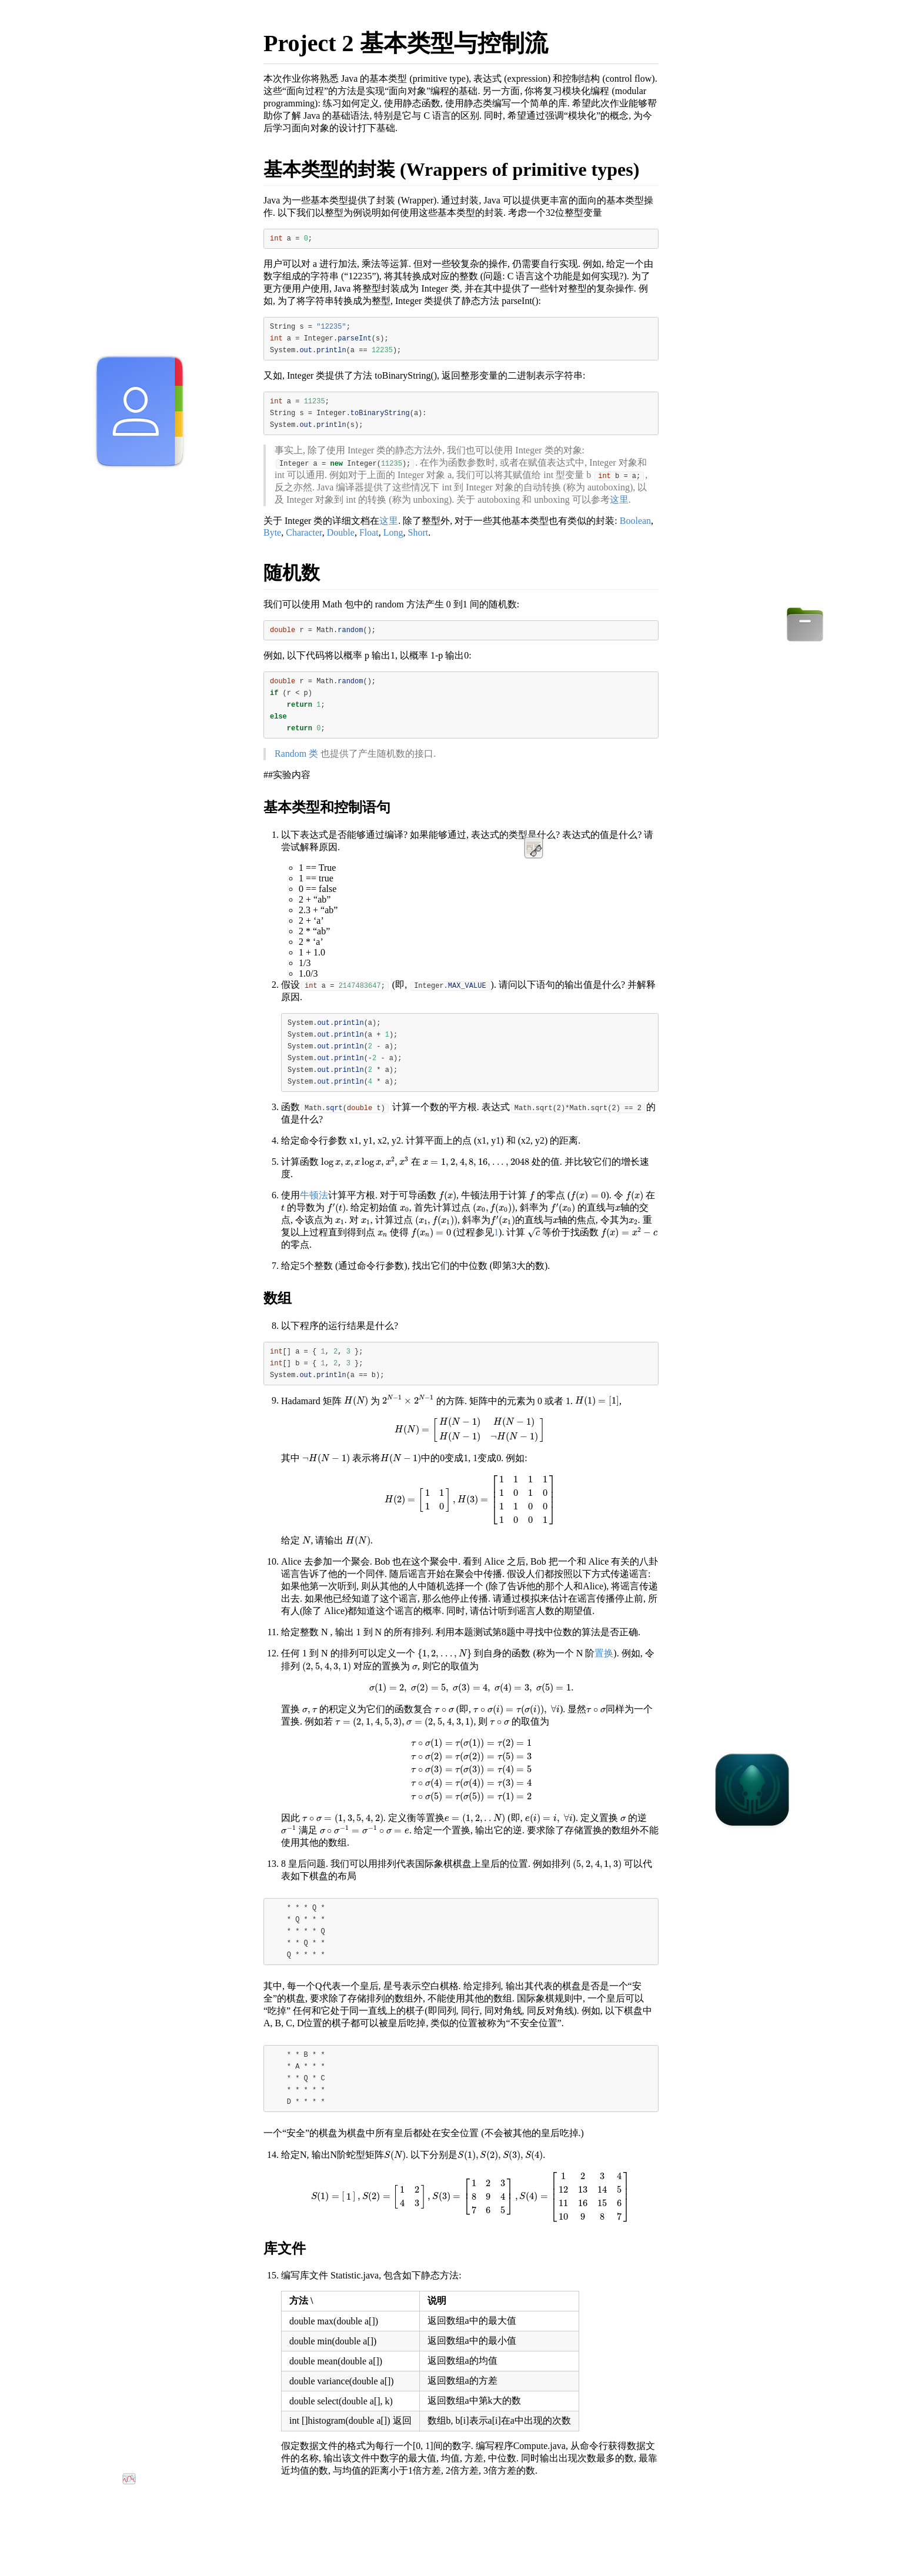 This screenshot has height=2576, width=922. What do you see at coordinates (533, 847) in the screenshot?
I see `open the documents app` at bounding box center [533, 847].